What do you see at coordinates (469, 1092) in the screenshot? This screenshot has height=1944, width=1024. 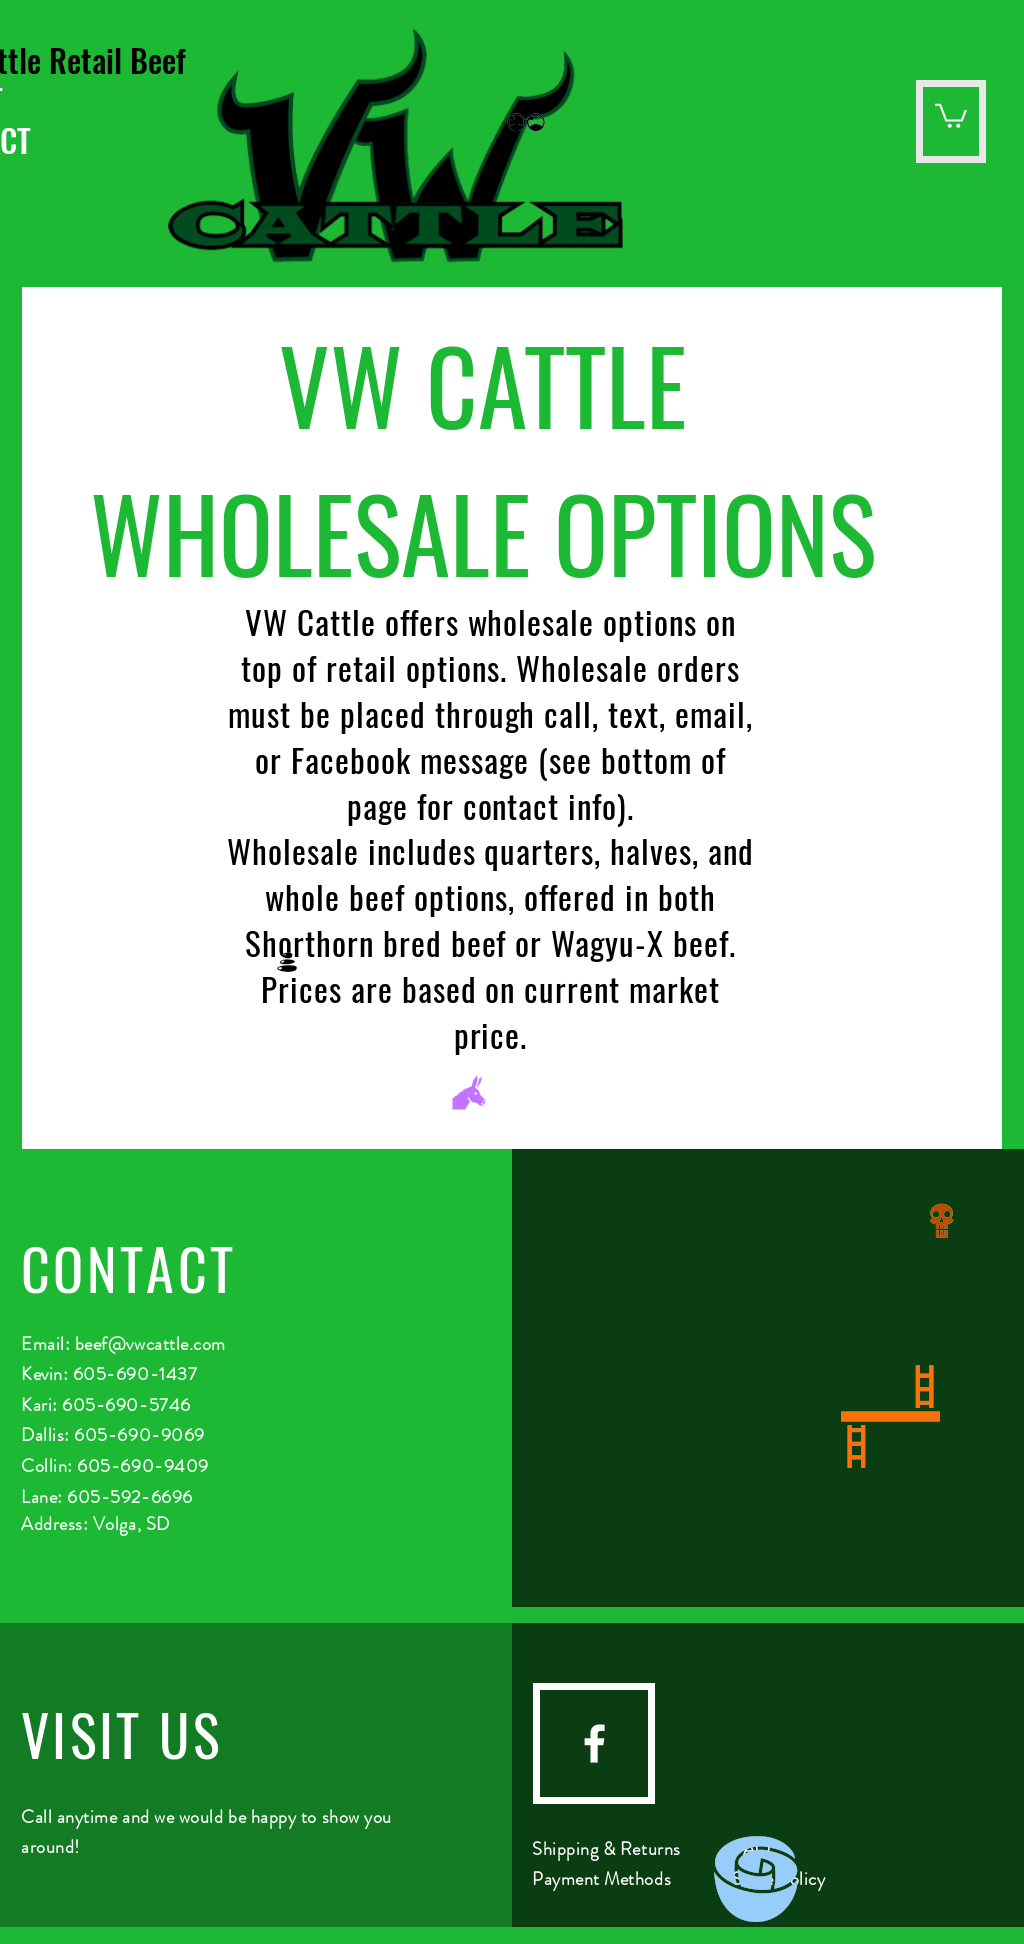 I see `represents a donkey character or unit in a game` at bounding box center [469, 1092].